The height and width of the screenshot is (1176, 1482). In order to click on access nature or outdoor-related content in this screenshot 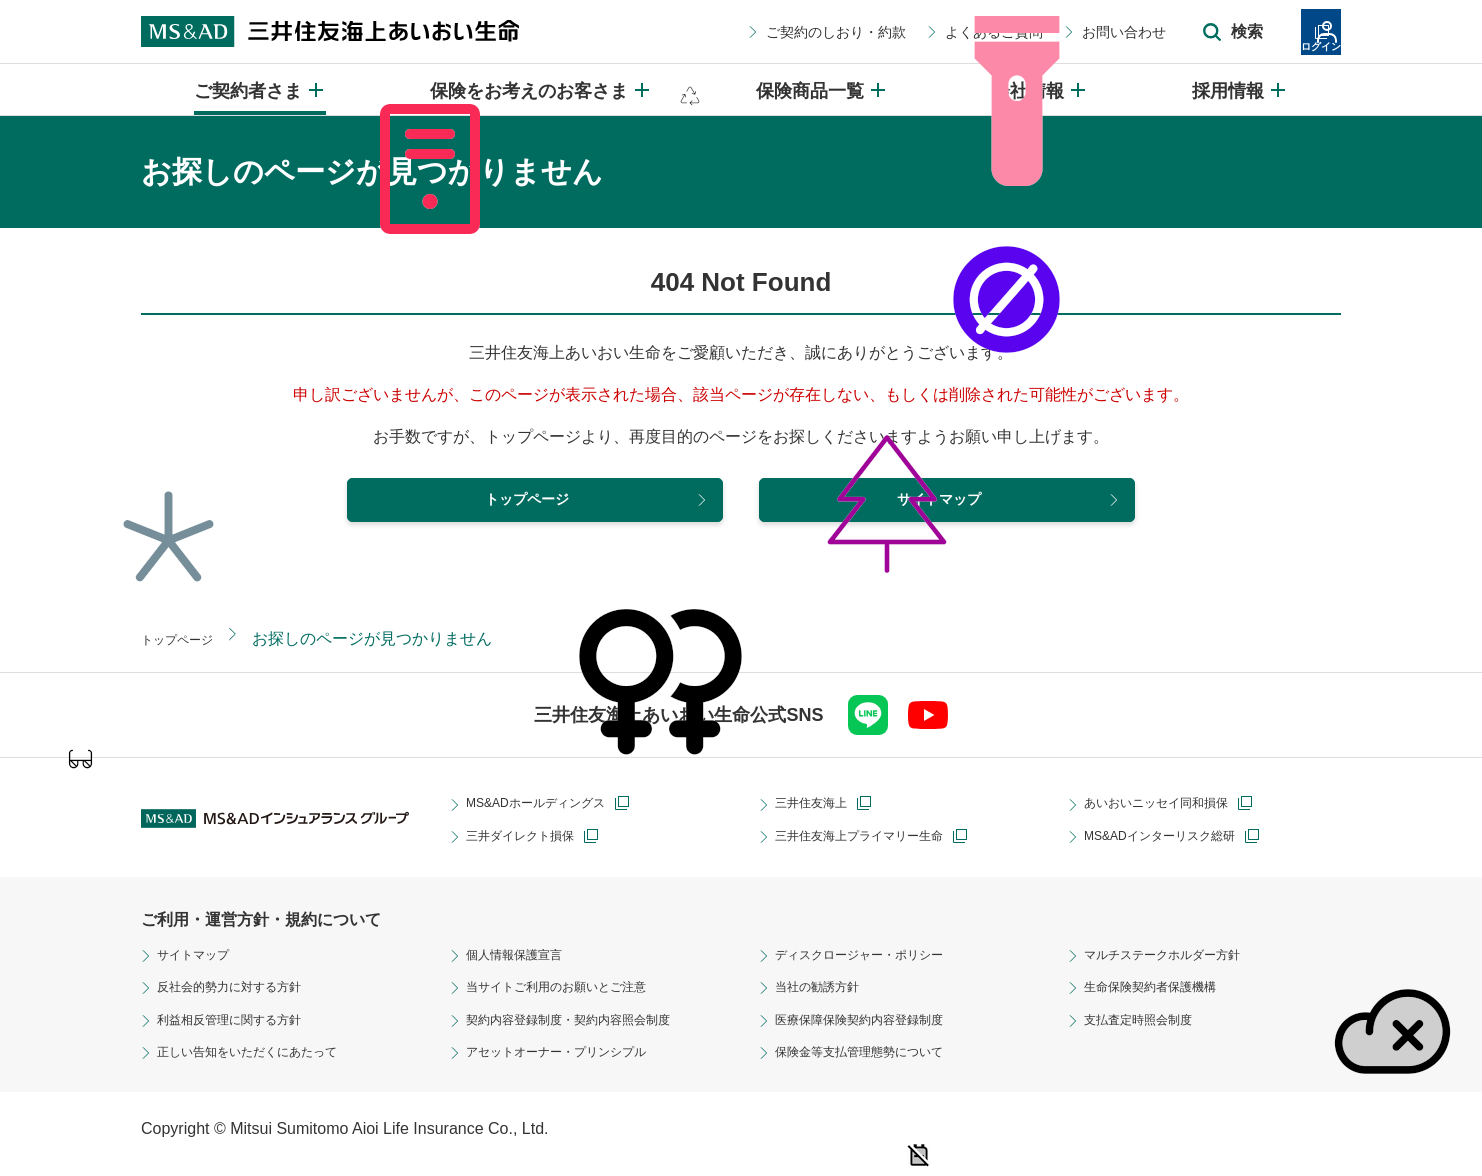, I will do `click(887, 504)`.